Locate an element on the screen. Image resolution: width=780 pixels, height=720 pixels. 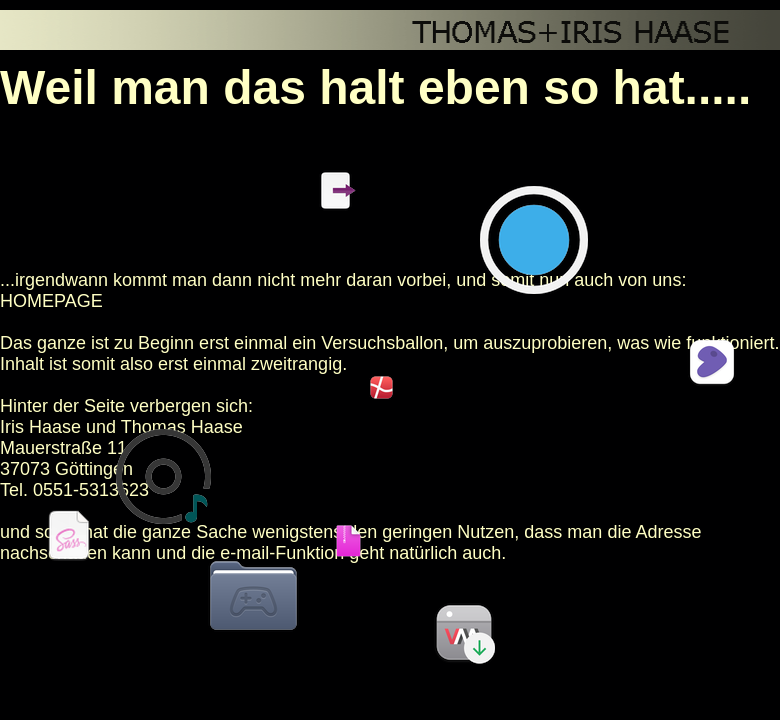
open a compressed RAR archive file is located at coordinates (348, 541).